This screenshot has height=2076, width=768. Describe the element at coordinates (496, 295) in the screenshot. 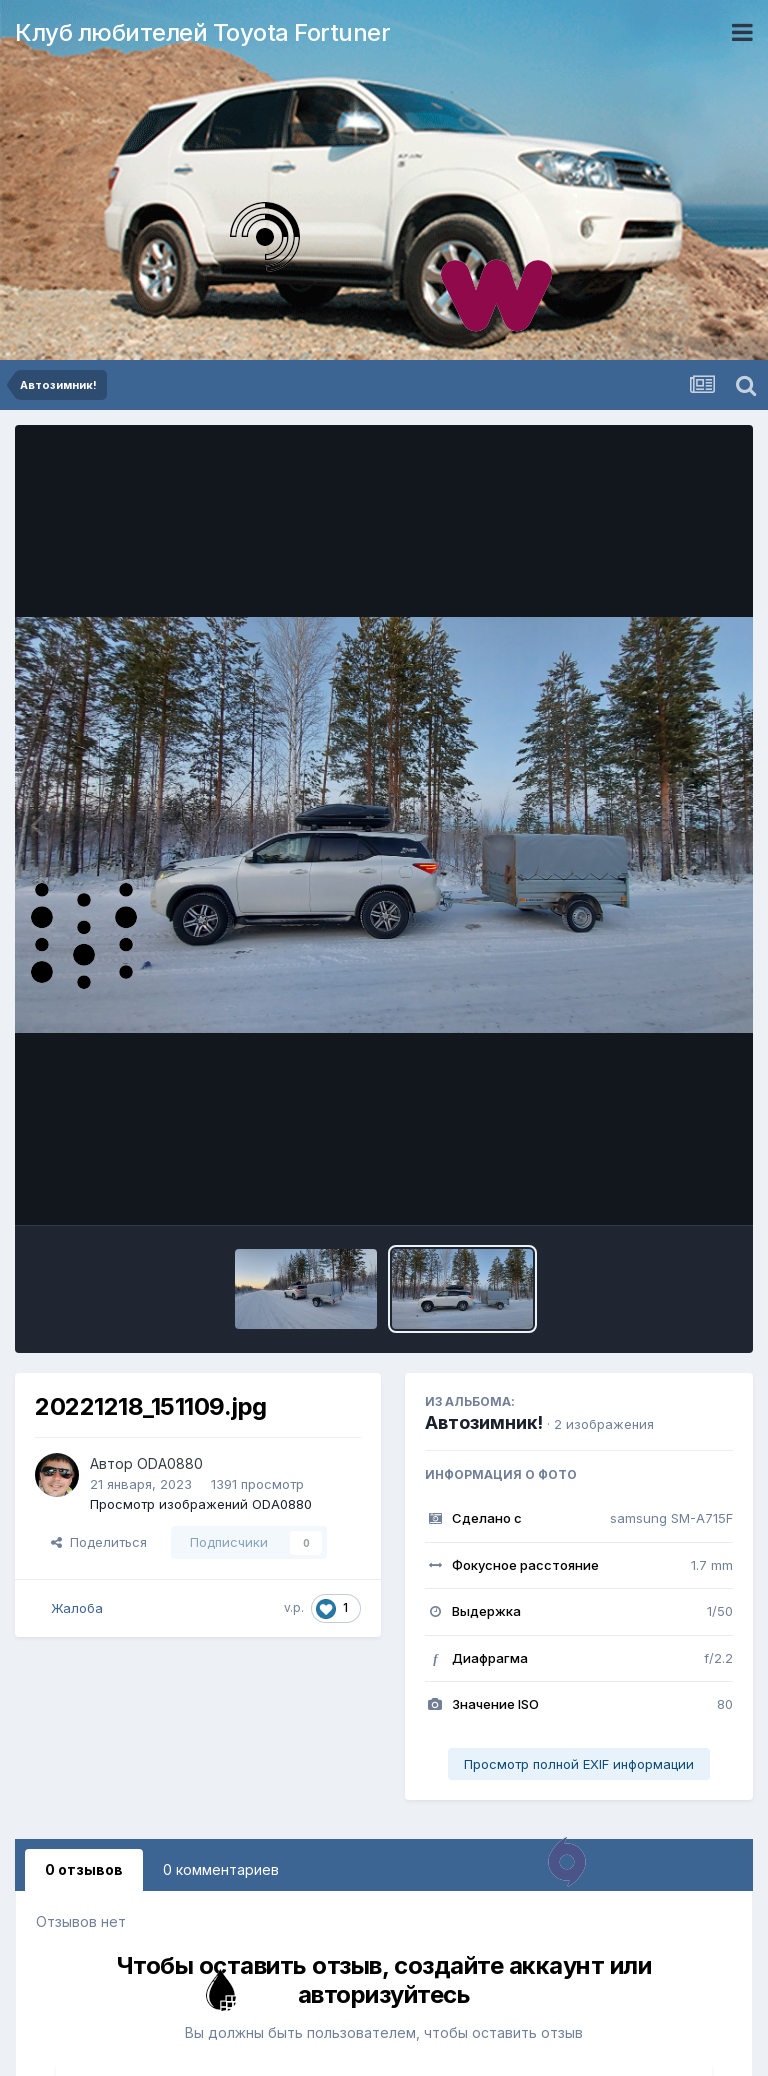

I see `open webtrees genealogy application` at that location.